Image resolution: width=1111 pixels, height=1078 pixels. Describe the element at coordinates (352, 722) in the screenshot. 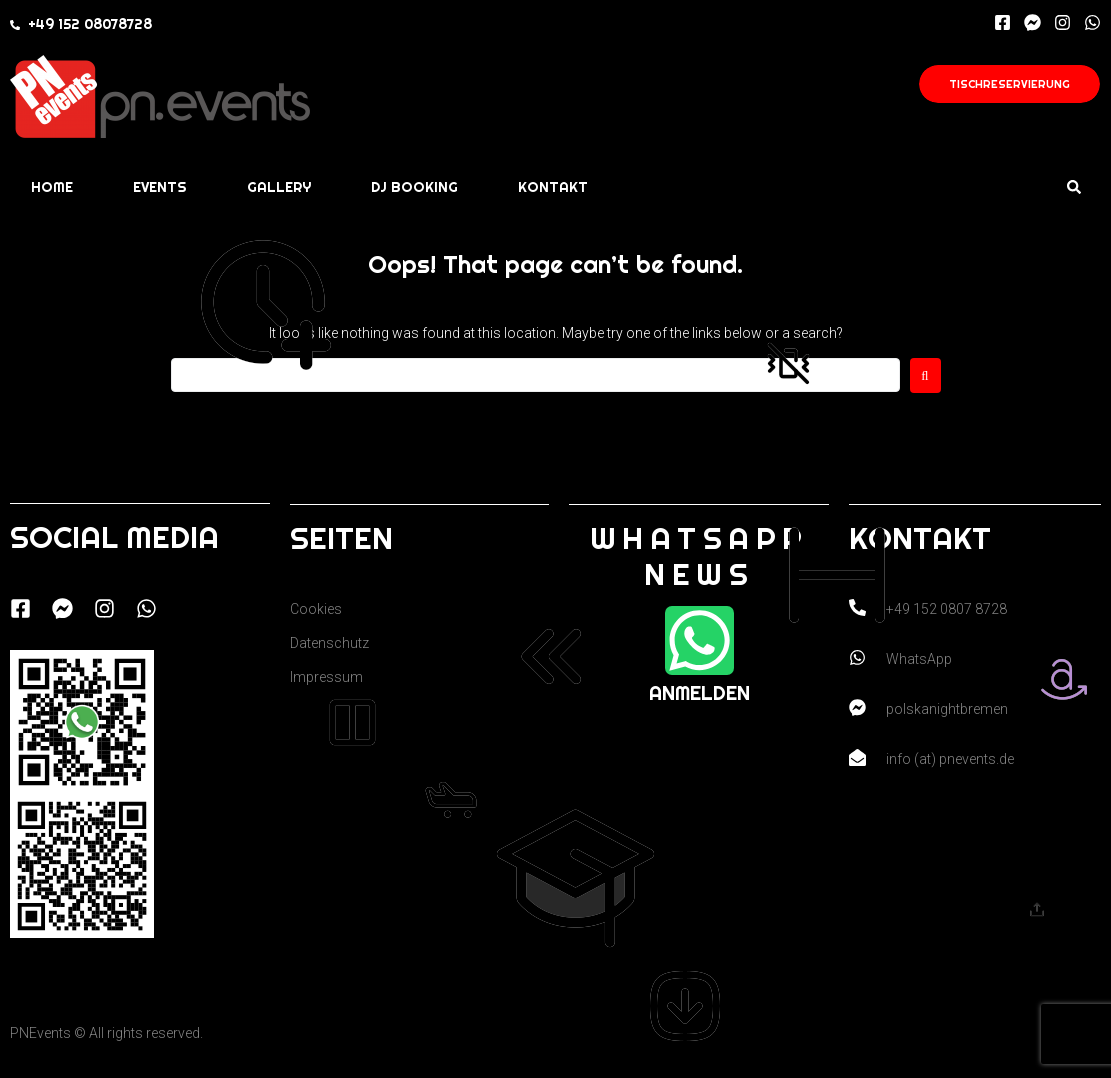

I see `split view horizontally` at that location.